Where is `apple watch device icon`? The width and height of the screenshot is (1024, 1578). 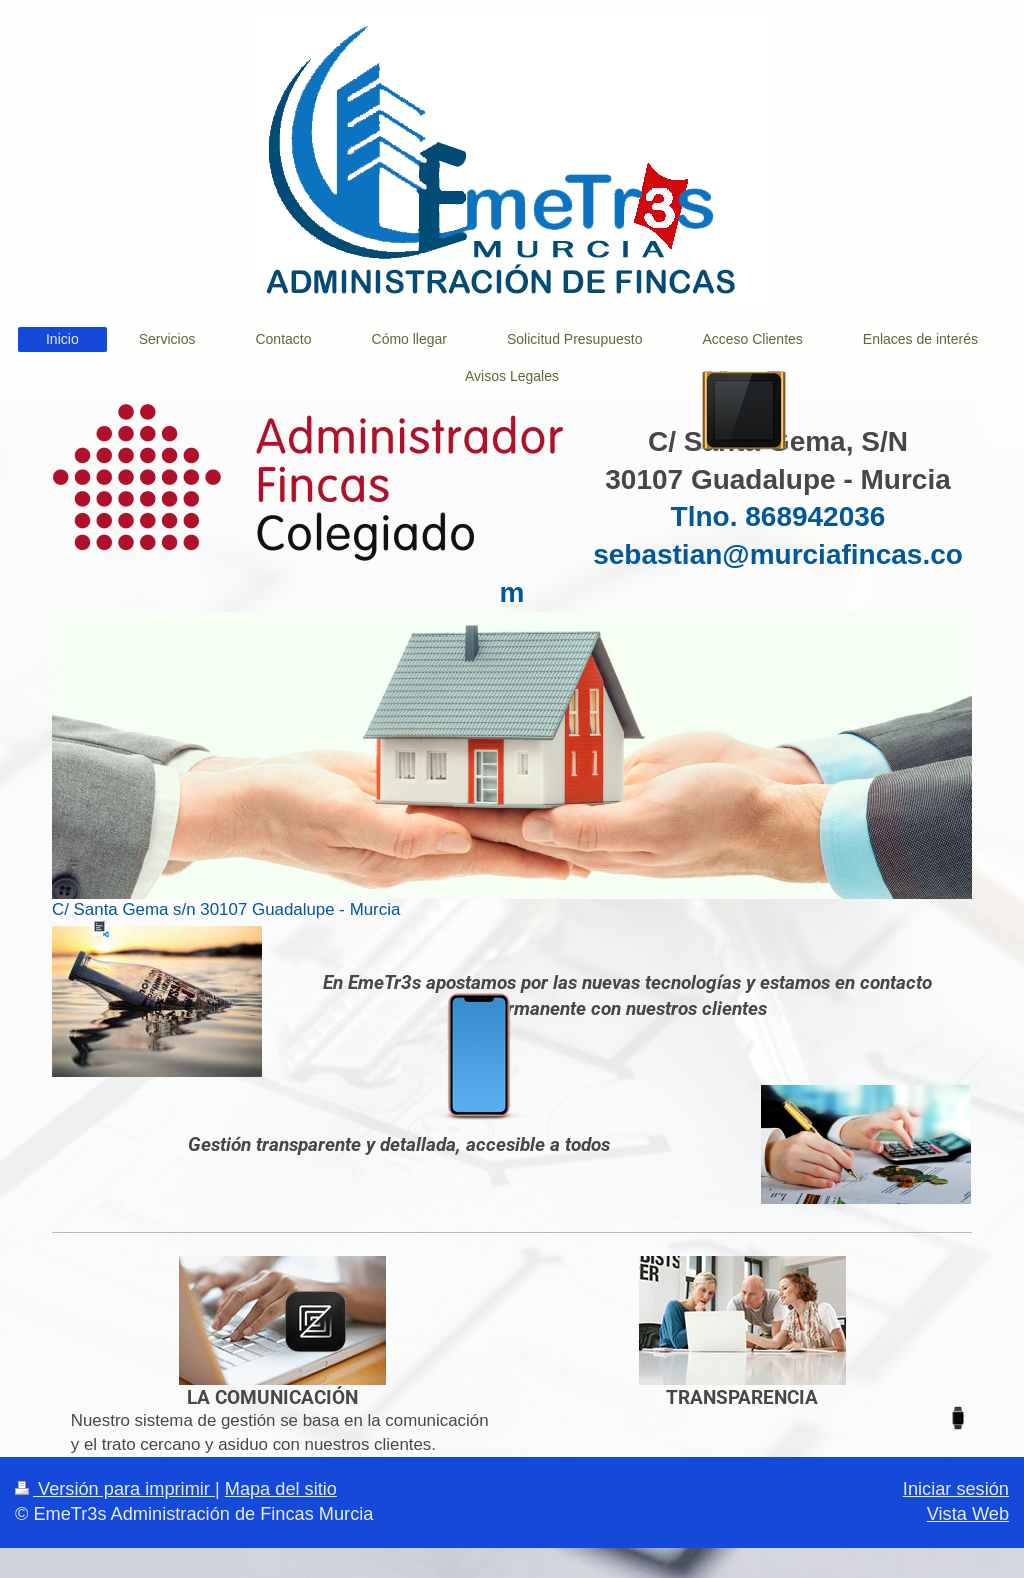
apple watch device icon is located at coordinates (958, 1418).